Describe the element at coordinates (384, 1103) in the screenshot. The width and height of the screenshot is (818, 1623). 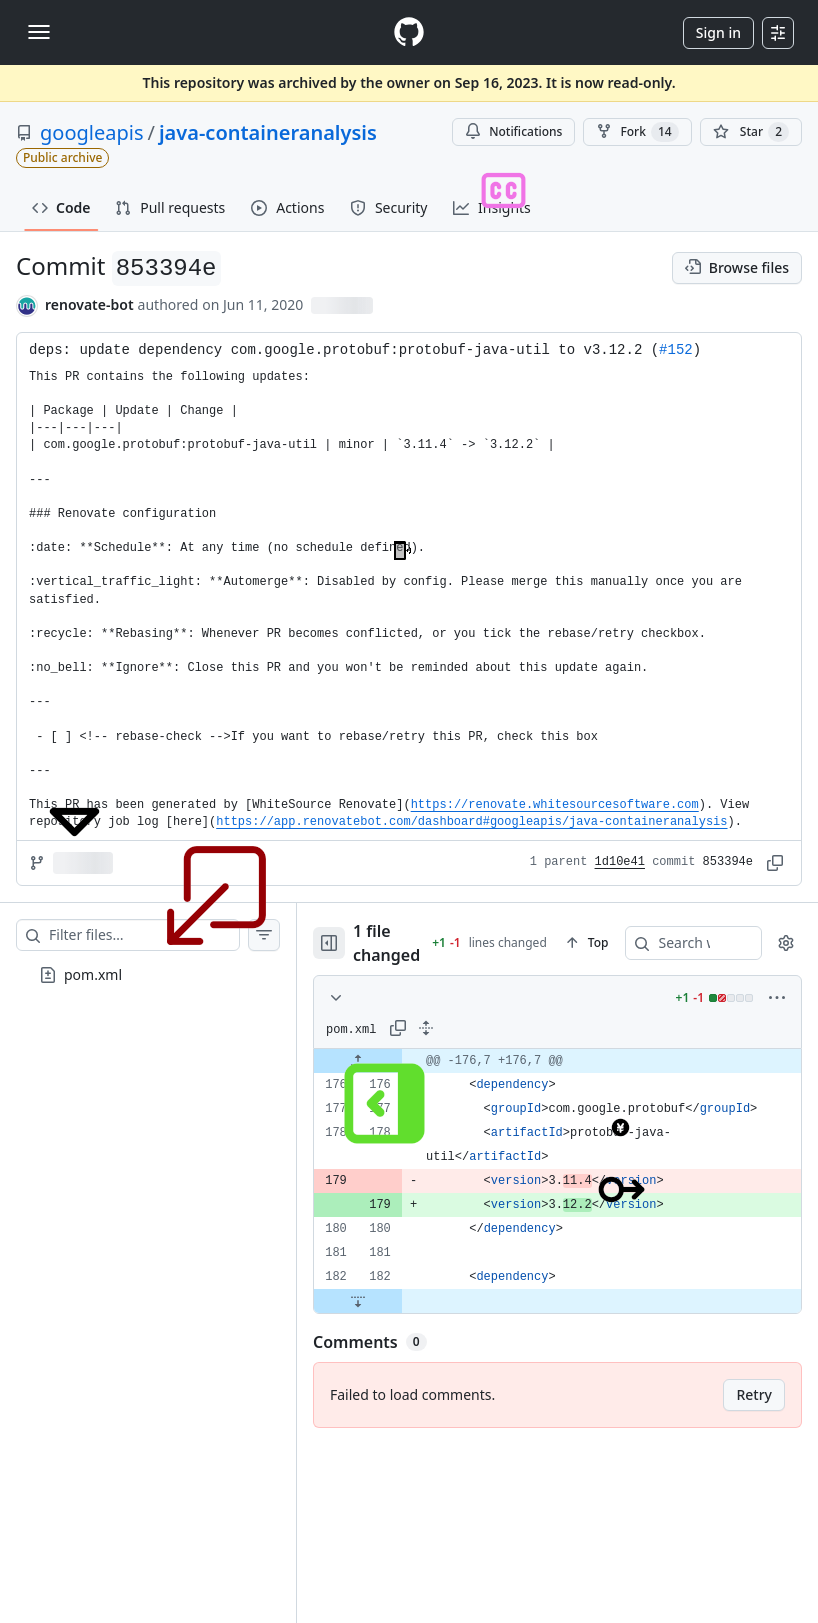
I see `expand the right sidebar panel` at that location.